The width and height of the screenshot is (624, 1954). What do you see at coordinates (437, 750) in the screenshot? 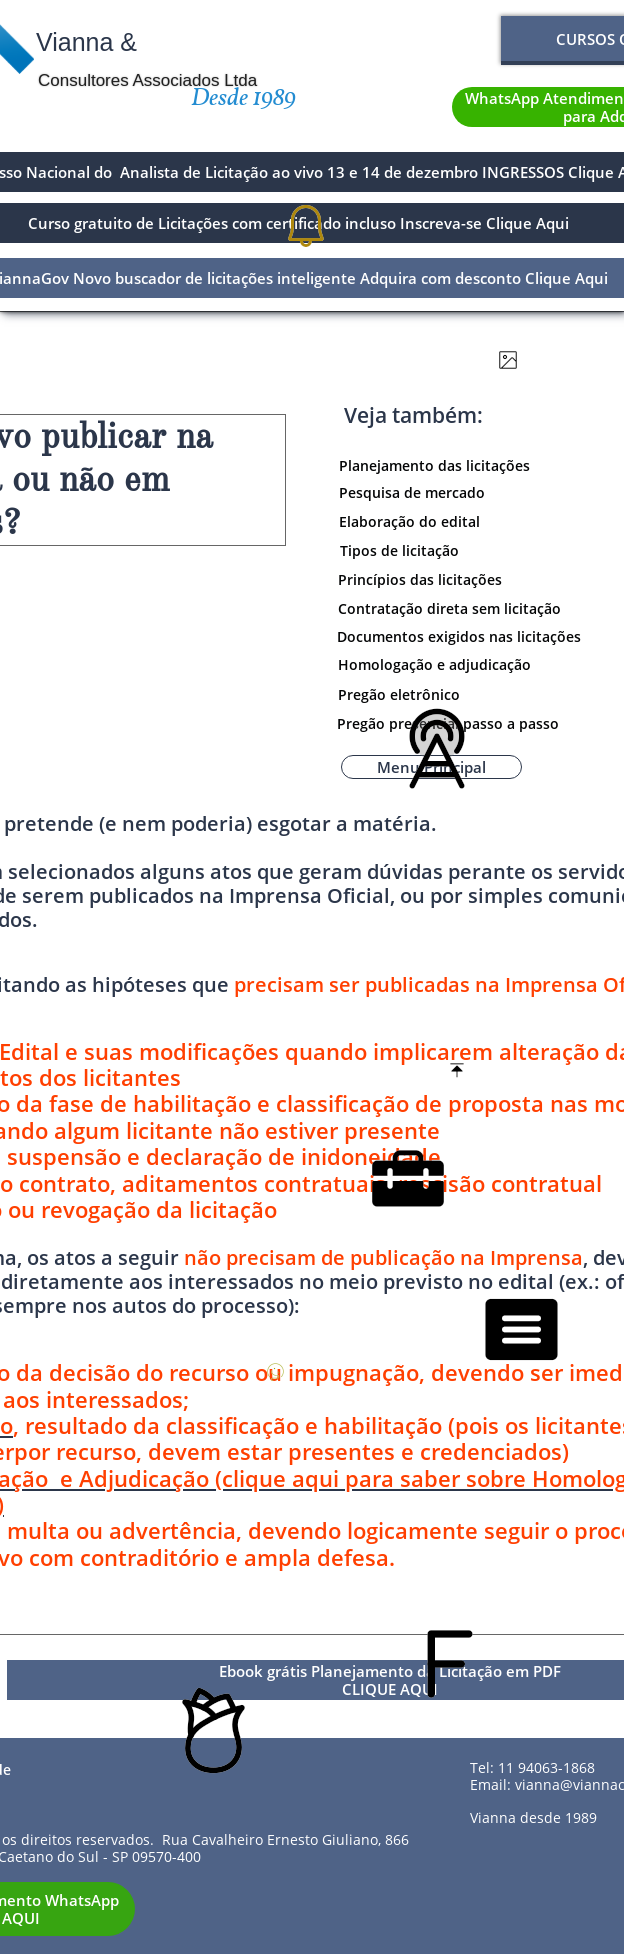
I see `indicates cellular network signal strength` at bounding box center [437, 750].